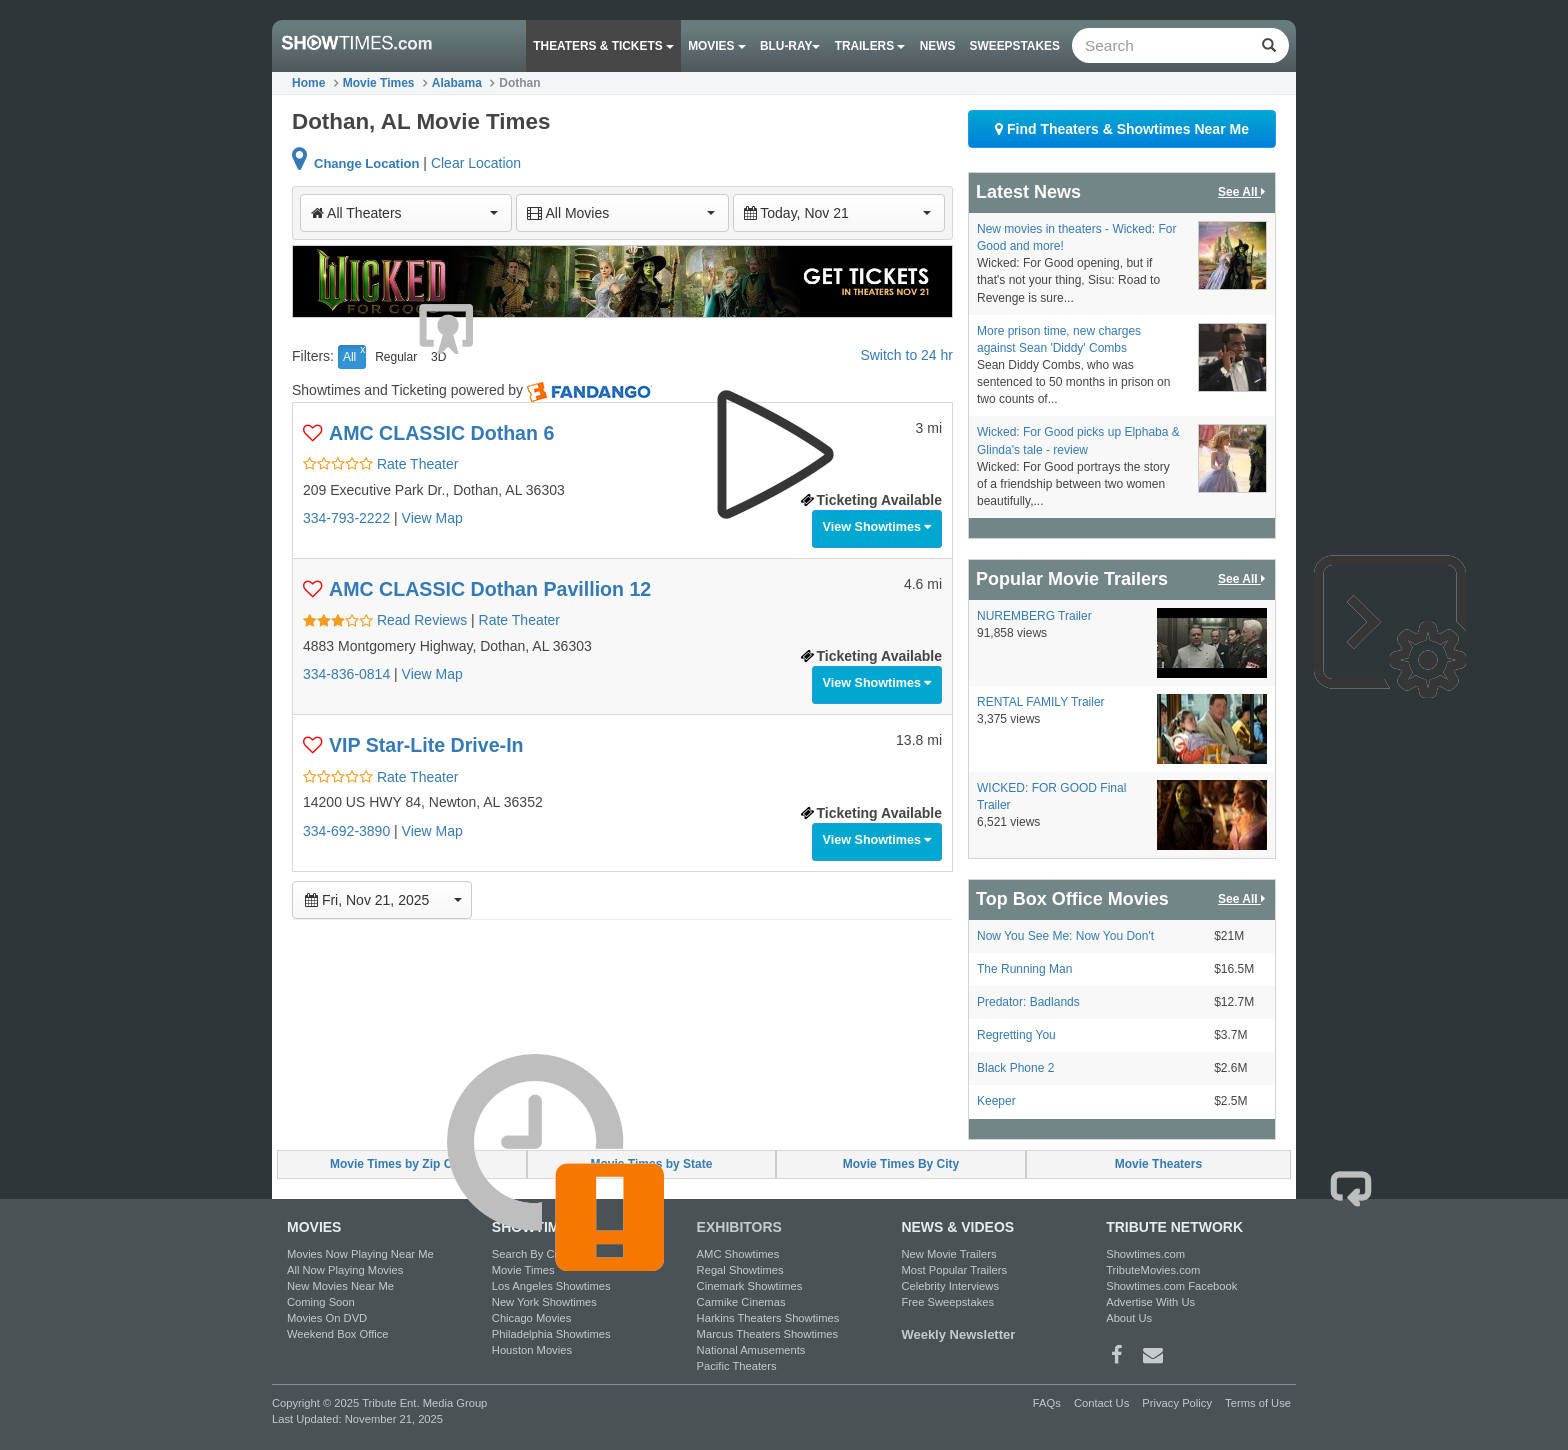  What do you see at coordinates (1390, 622) in the screenshot?
I see `open terminal preferences` at bounding box center [1390, 622].